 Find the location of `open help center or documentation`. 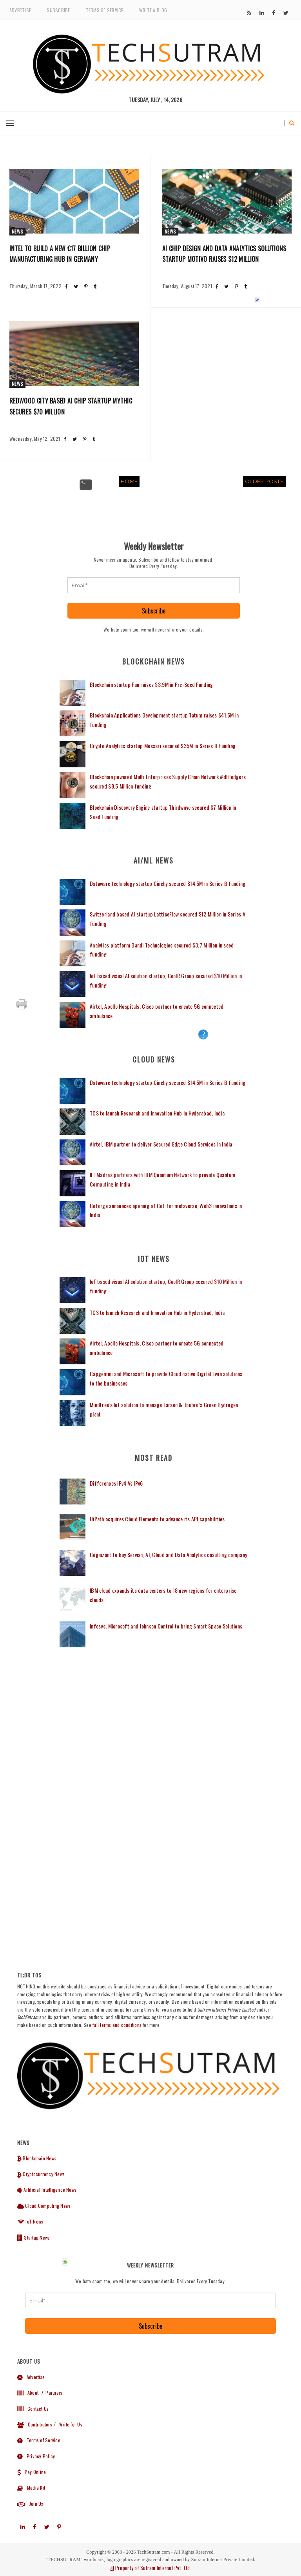

open help center or documentation is located at coordinates (203, 1034).